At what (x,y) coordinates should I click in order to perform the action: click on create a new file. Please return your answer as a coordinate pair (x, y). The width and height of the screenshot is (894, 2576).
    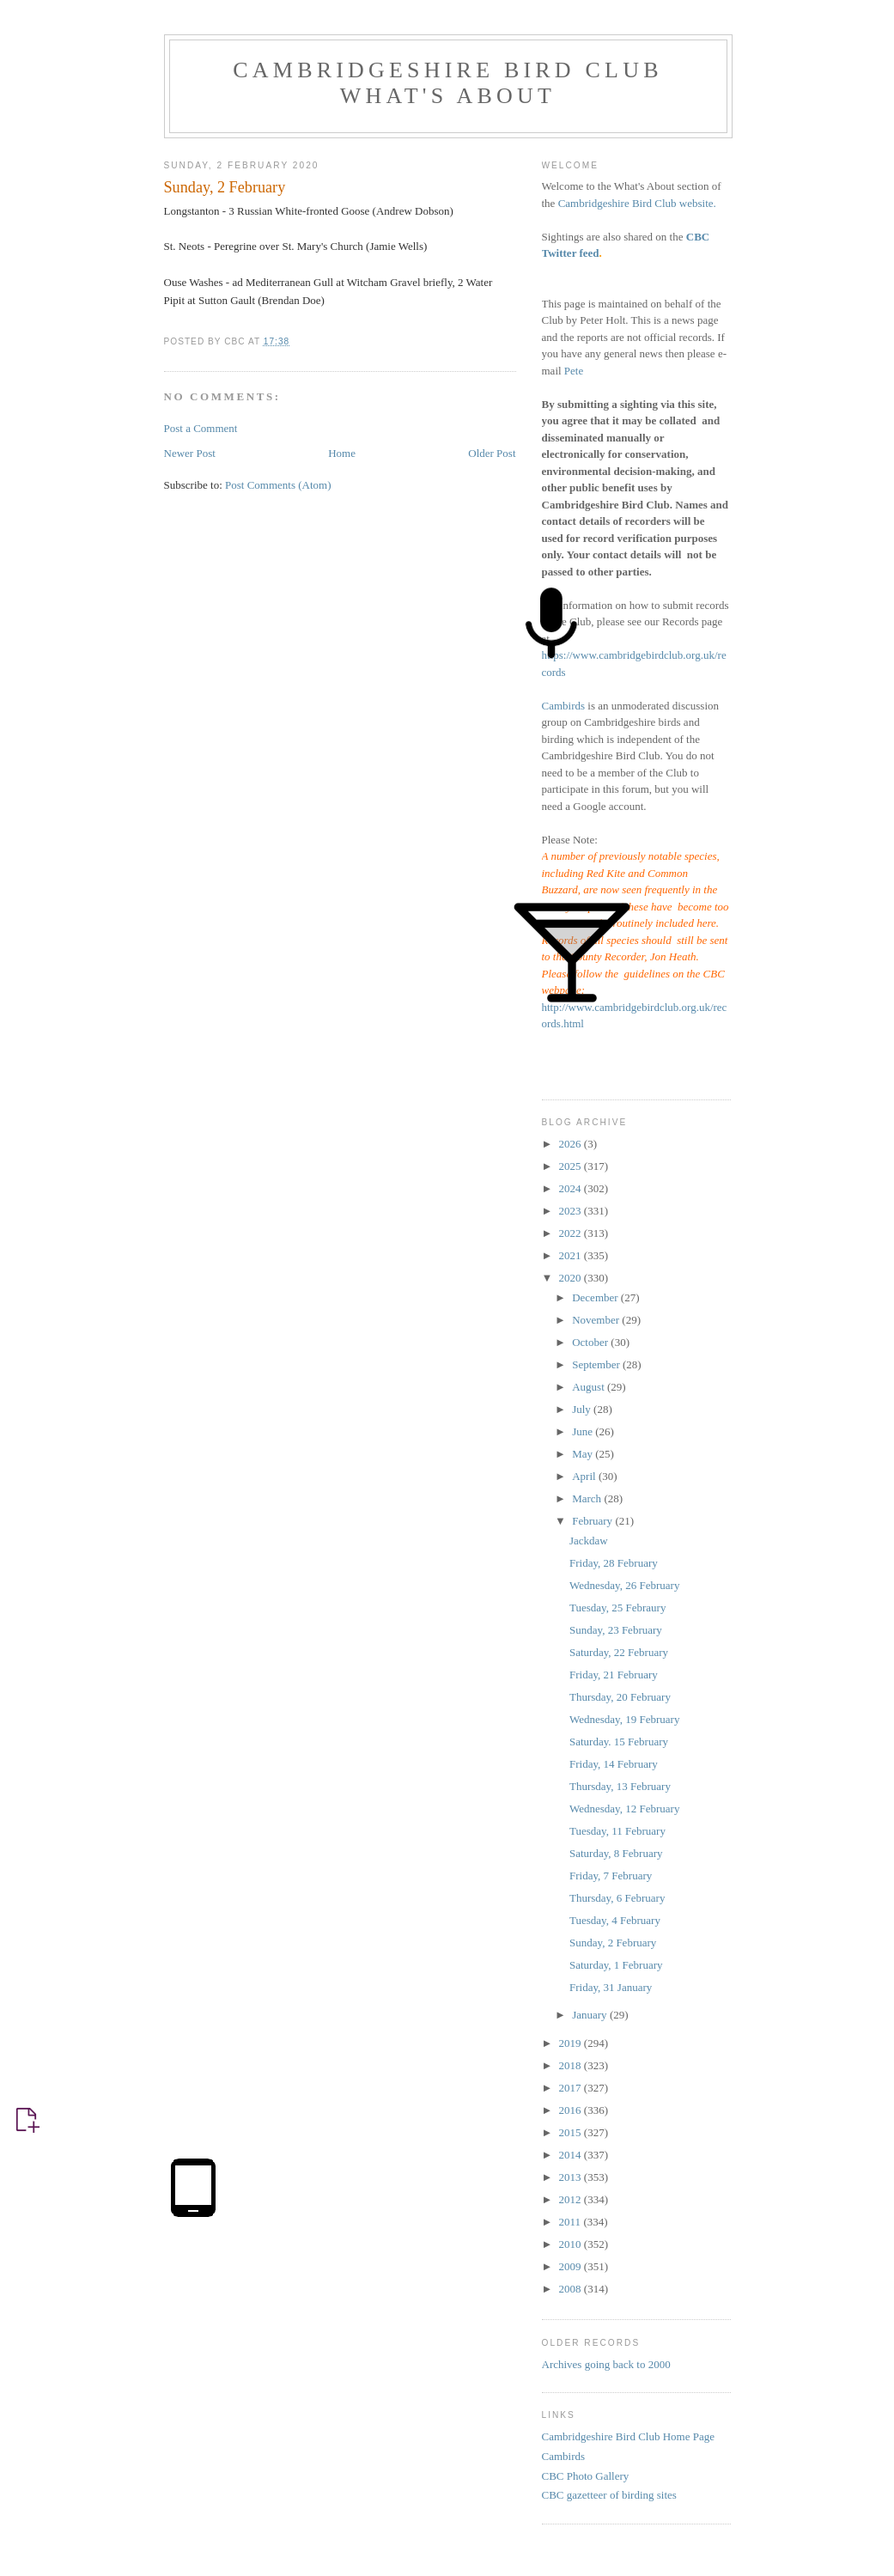
    Looking at the image, I should click on (26, 2119).